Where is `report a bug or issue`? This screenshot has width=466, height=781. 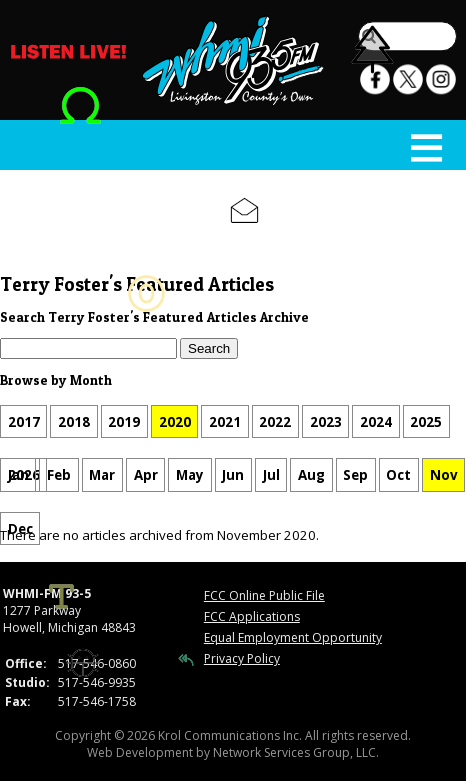
report a bug or issue is located at coordinates (83, 663).